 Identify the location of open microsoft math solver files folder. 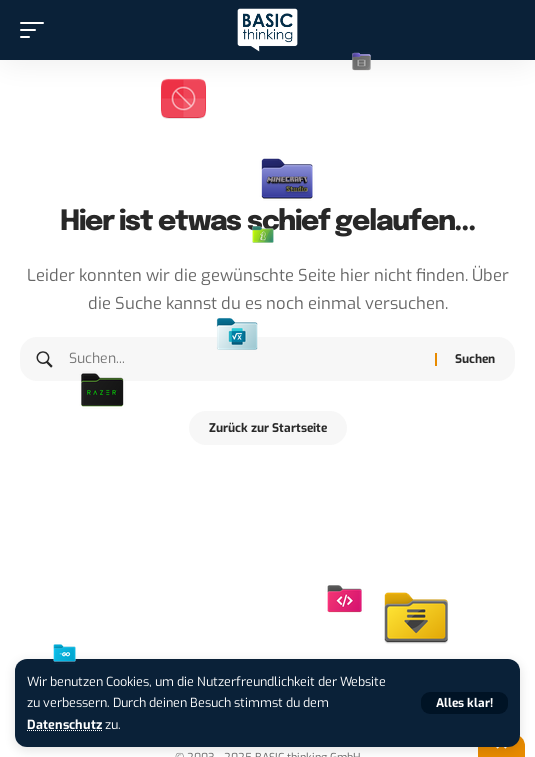
(237, 335).